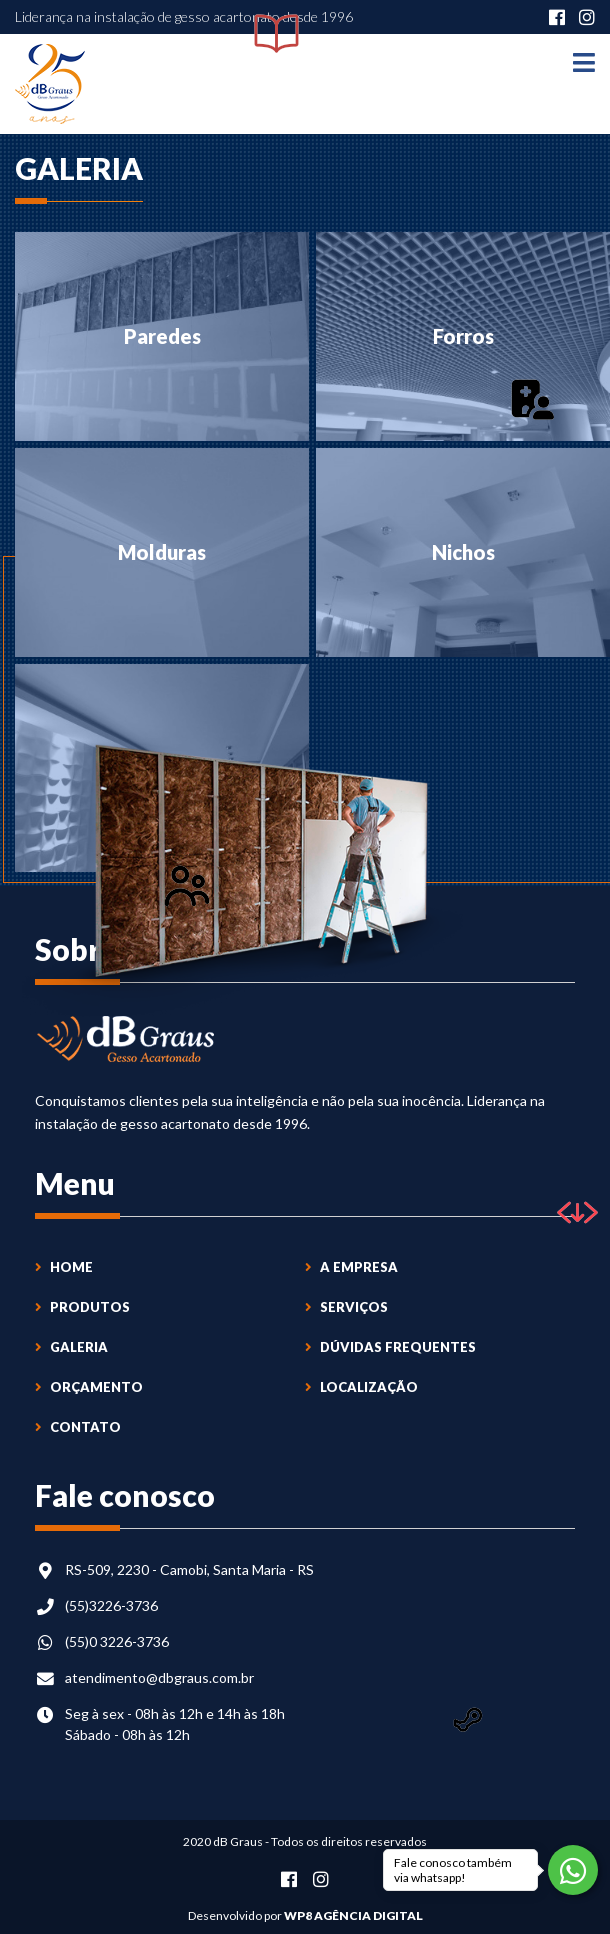 The image size is (610, 1934). I want to click on view patient profile or medical records, so click(530, 398).